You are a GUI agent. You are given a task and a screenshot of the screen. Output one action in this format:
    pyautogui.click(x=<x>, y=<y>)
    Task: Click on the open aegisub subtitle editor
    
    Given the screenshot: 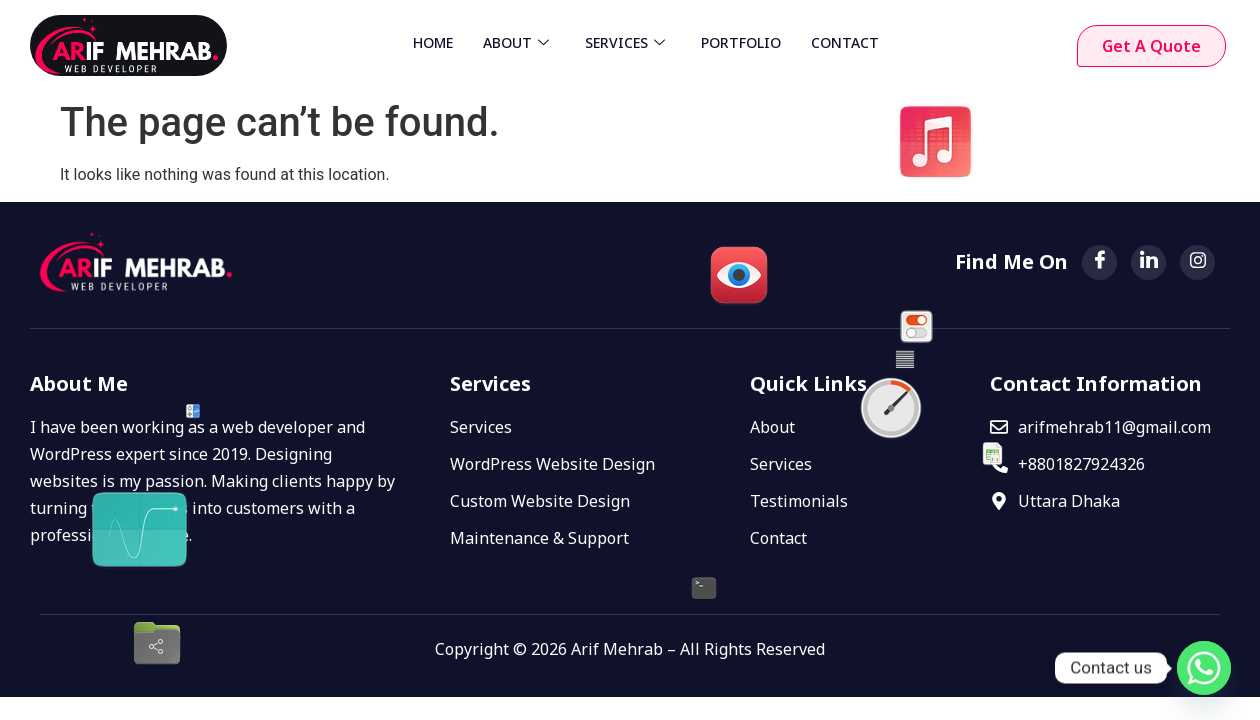 What is the action you would take?
    pyautogui.click(x=739, y=275)
    